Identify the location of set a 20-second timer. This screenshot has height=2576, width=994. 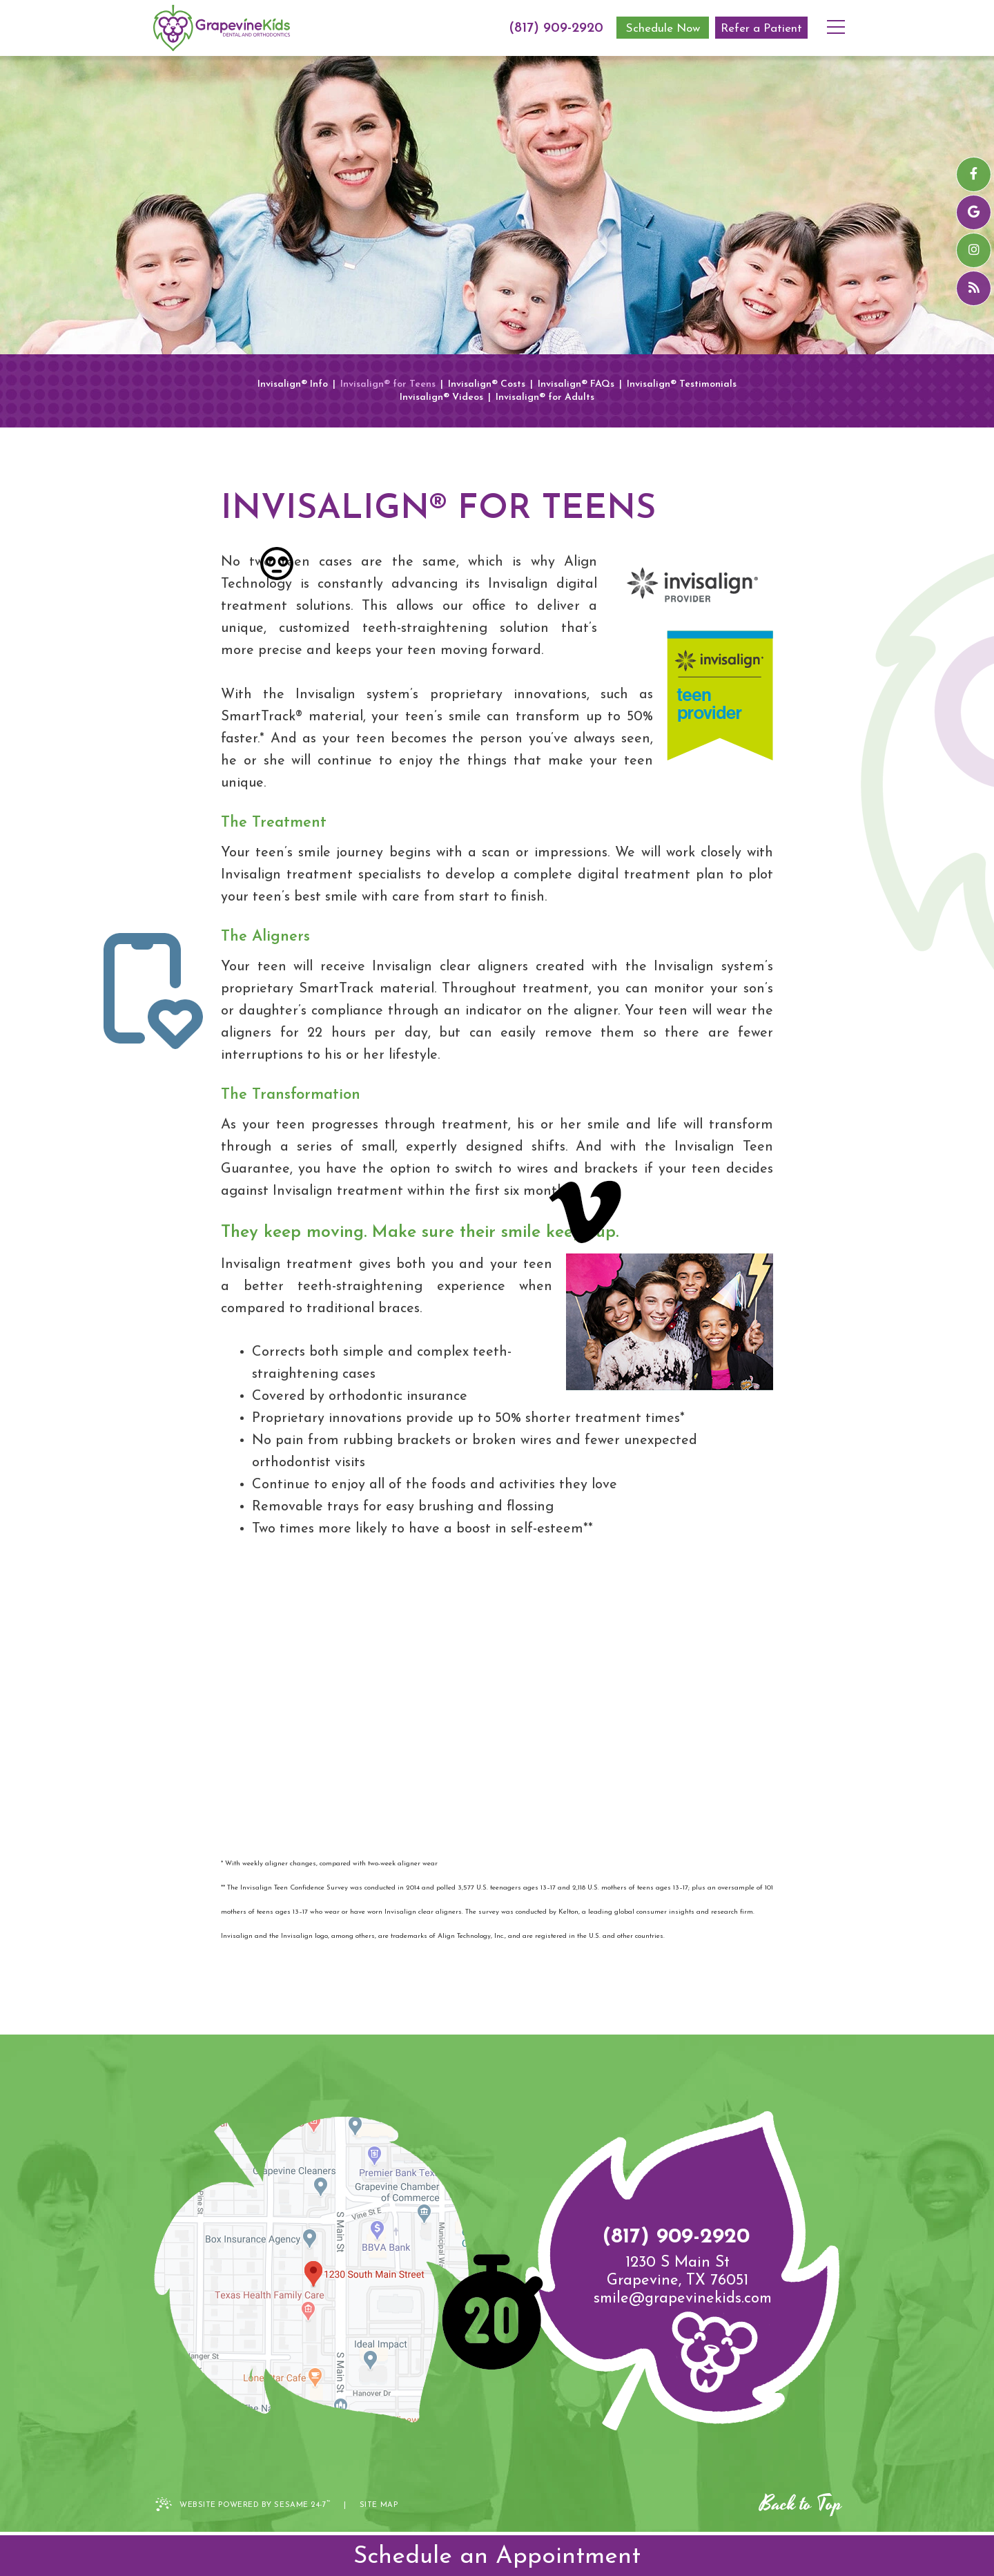
(491, 2313).